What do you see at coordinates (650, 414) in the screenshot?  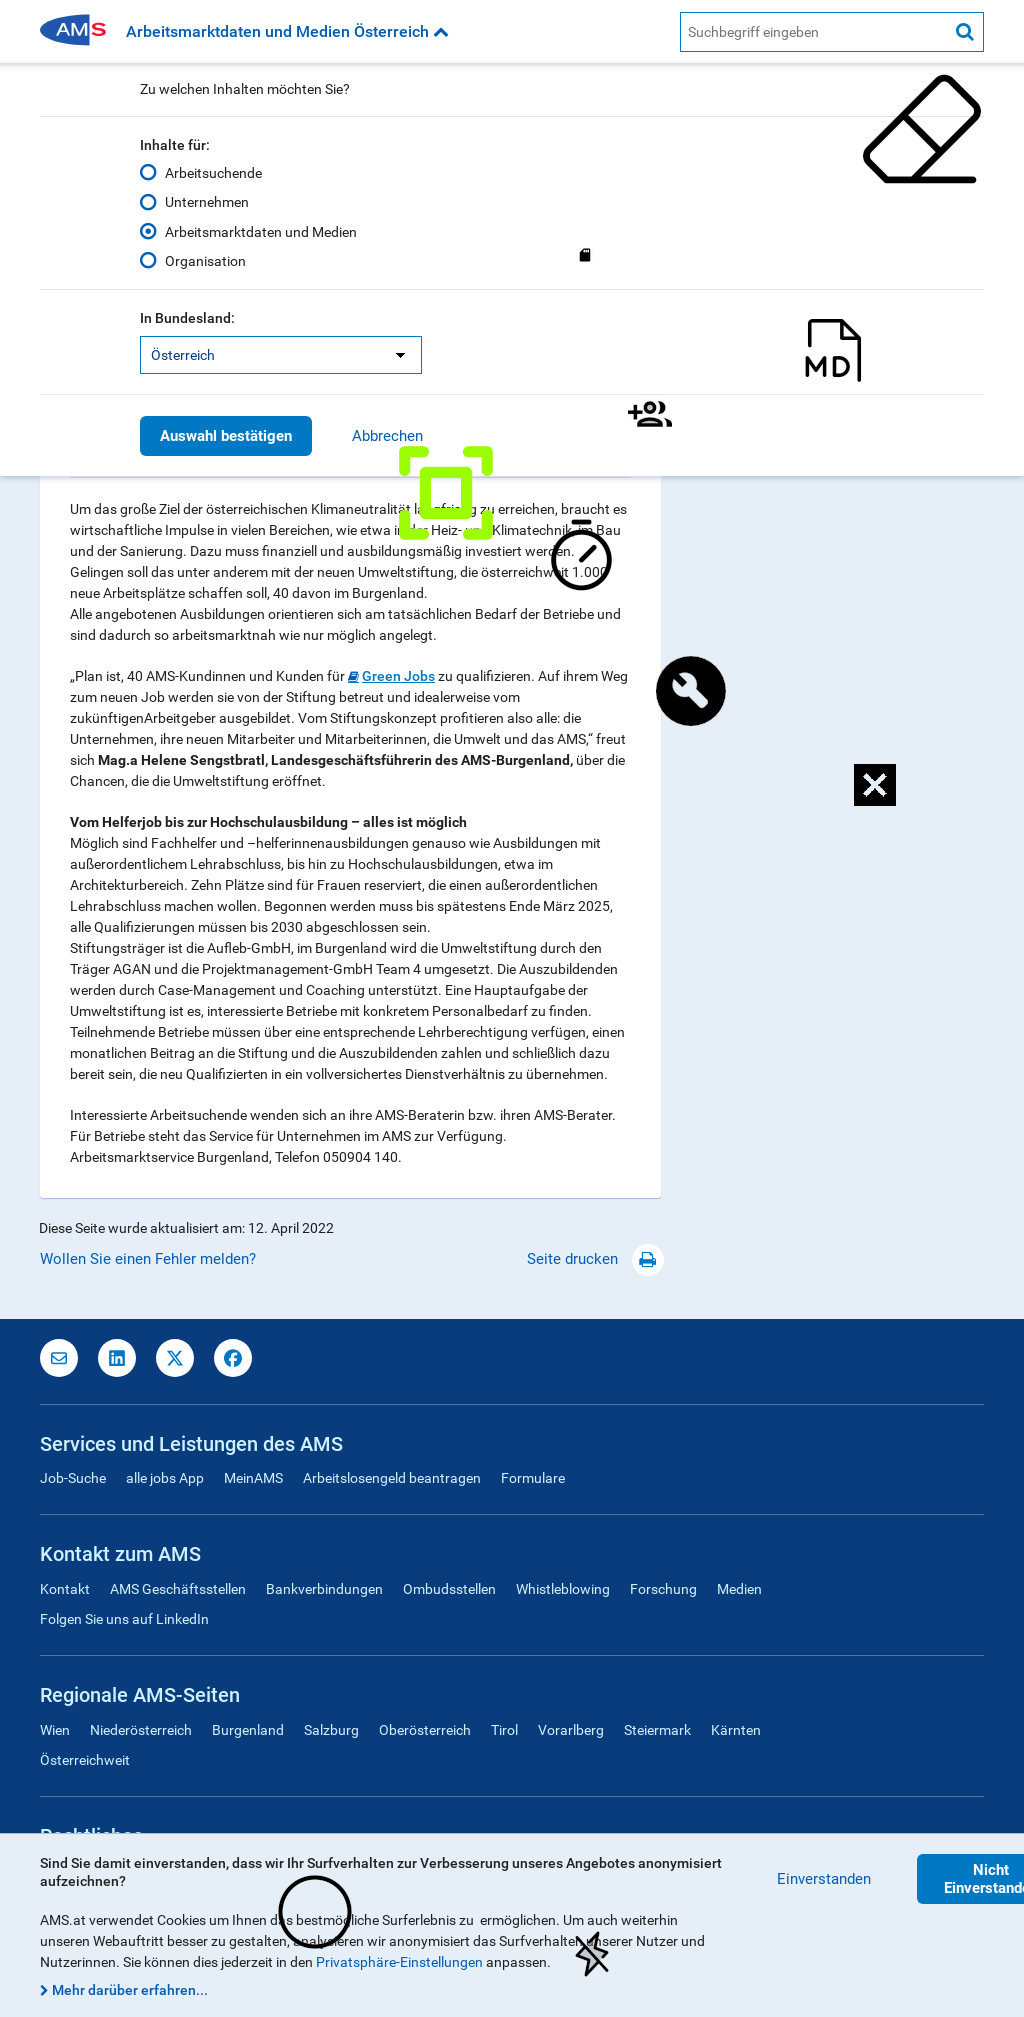 I see `add a new member to a group` at bounding box center [650, 414].